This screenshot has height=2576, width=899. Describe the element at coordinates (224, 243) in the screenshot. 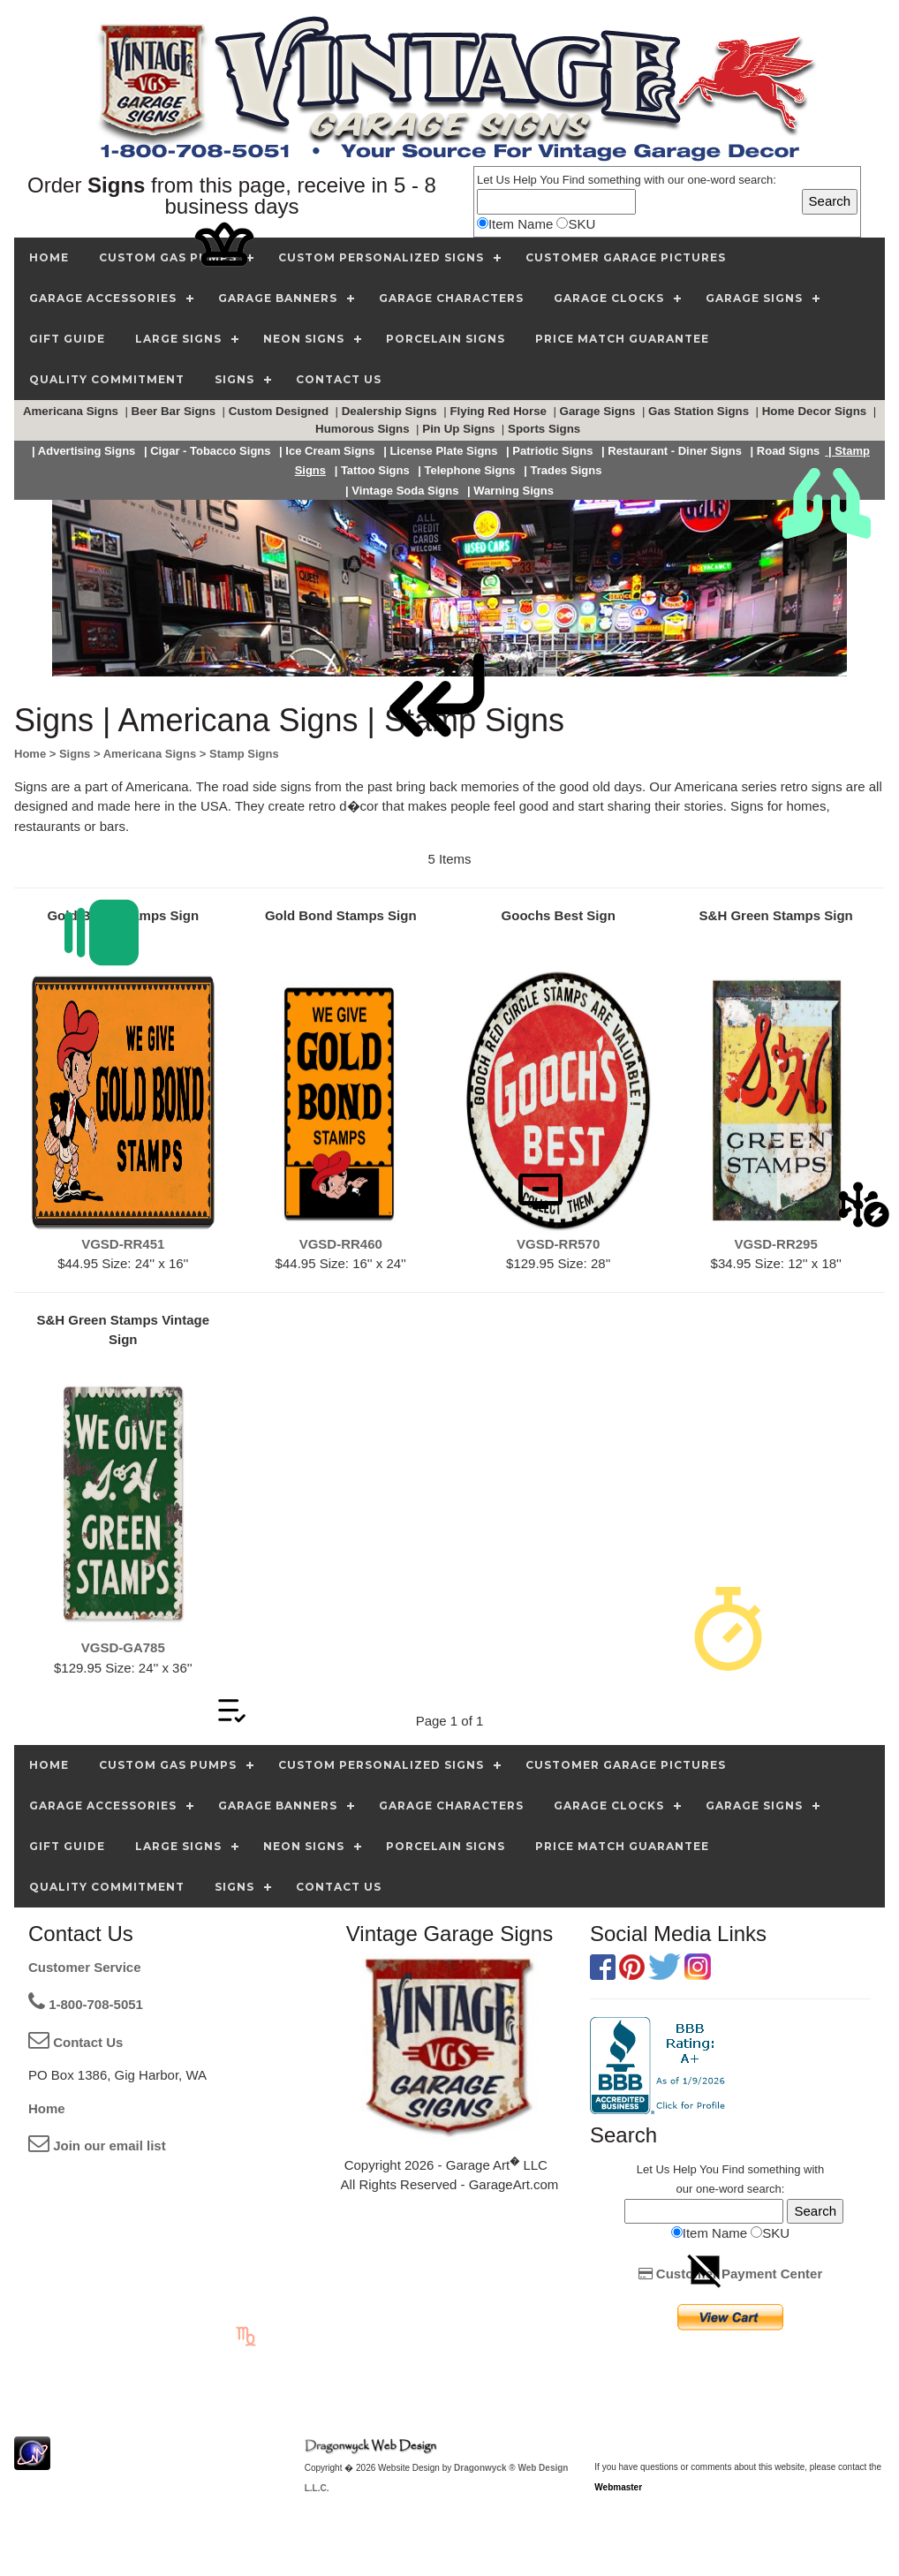

I see `select joker or wild card in a card game` at that location.